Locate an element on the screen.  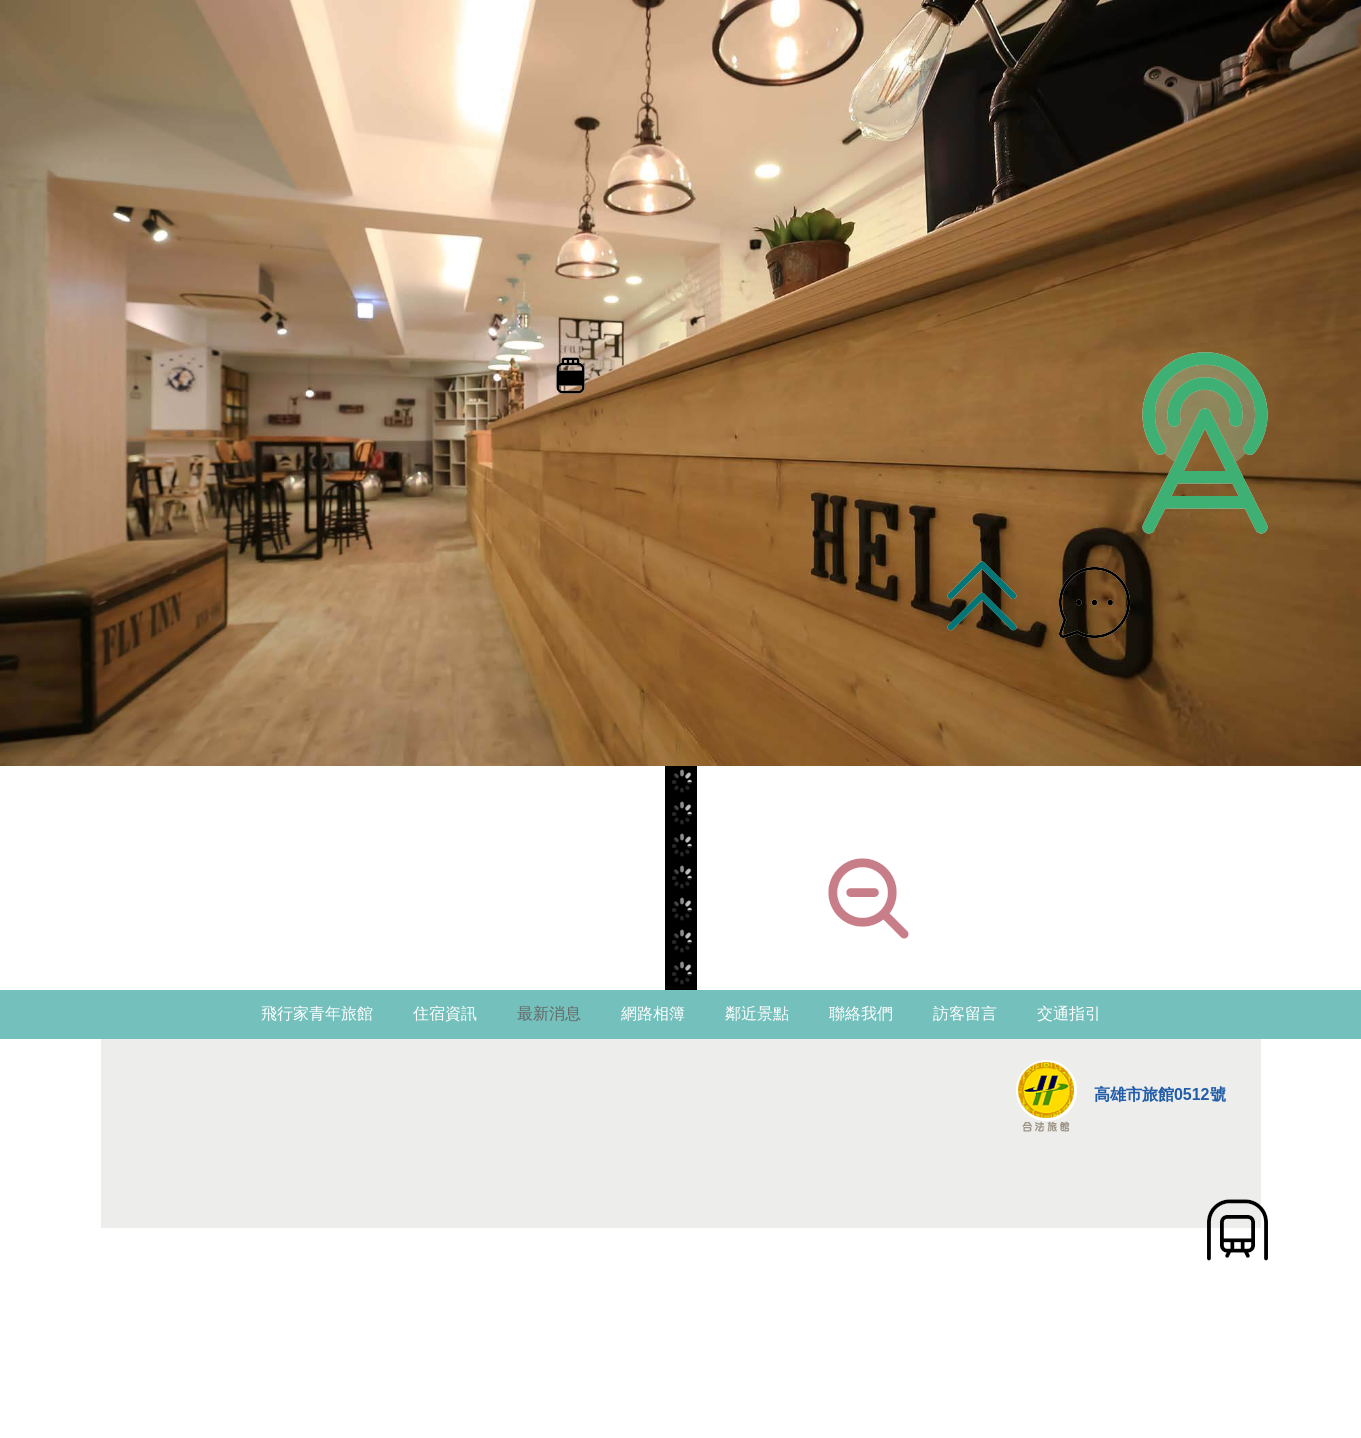
open chat or messaging is located at coordinates (1094, 602).